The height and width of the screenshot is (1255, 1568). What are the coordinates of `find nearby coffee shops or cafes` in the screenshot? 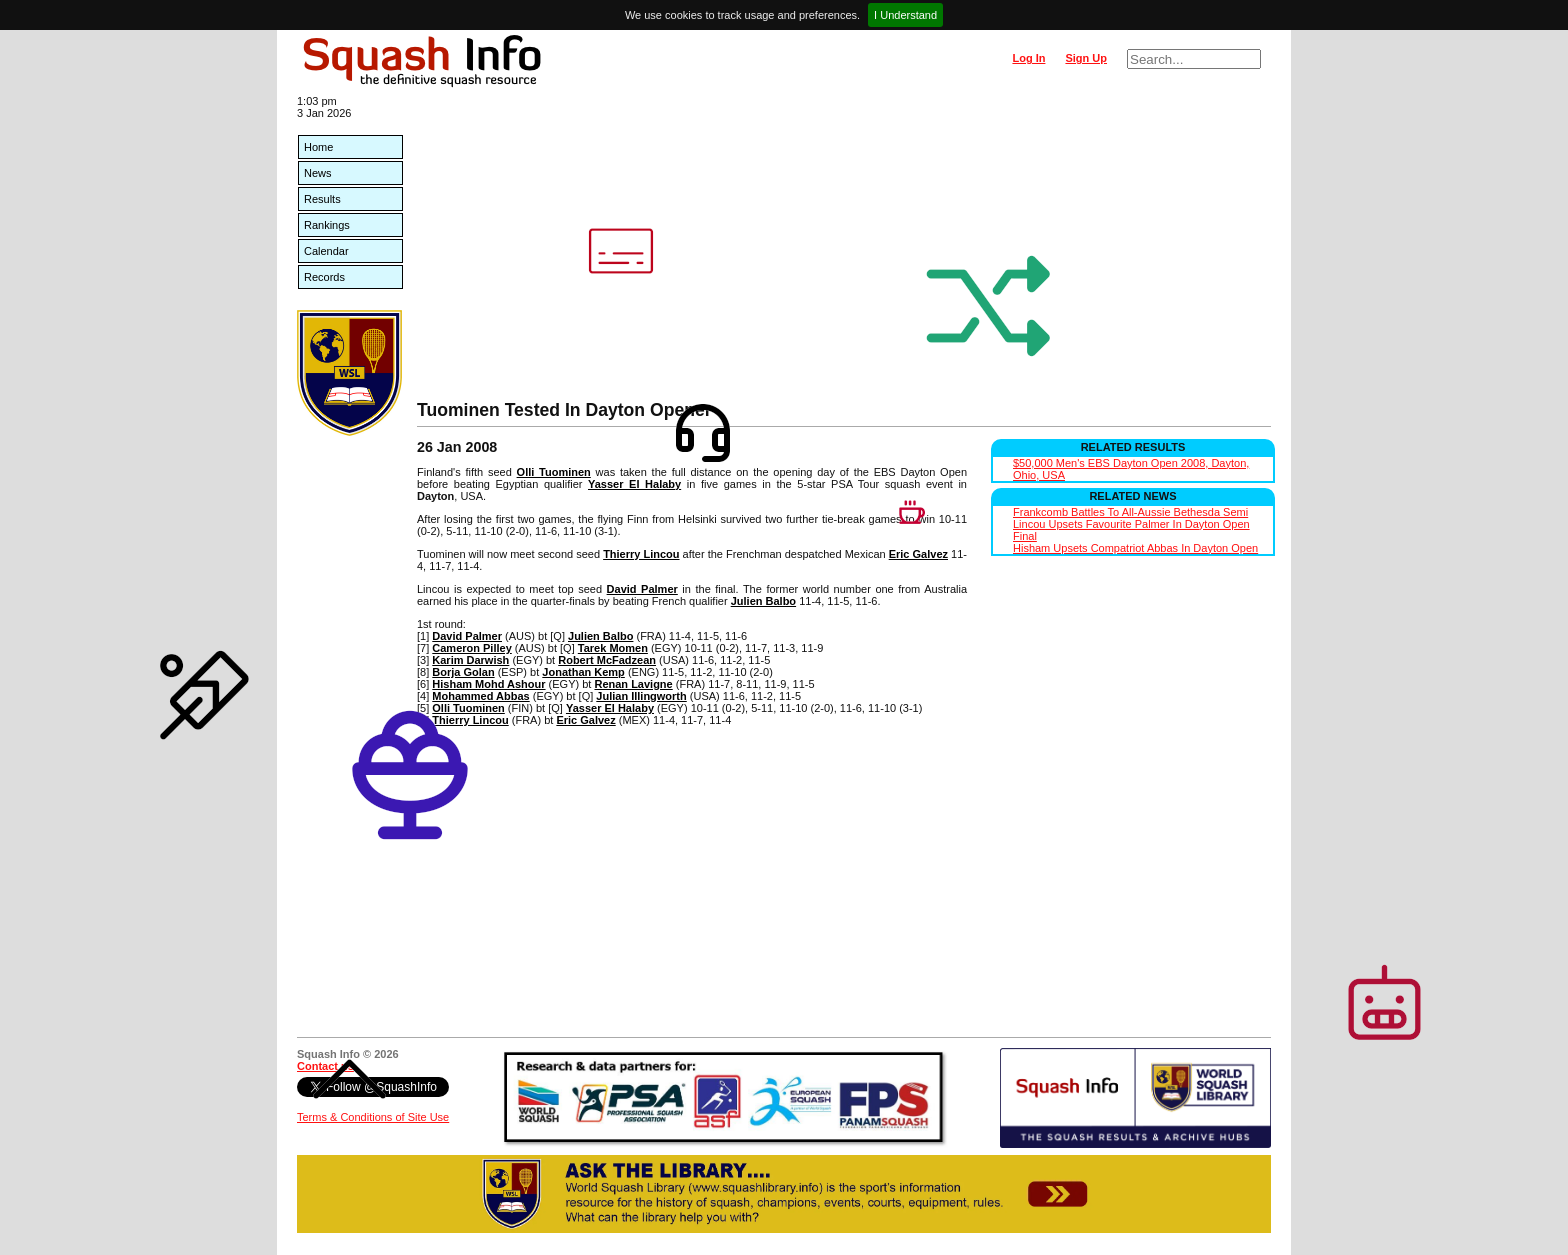 It's located at (911, 513).